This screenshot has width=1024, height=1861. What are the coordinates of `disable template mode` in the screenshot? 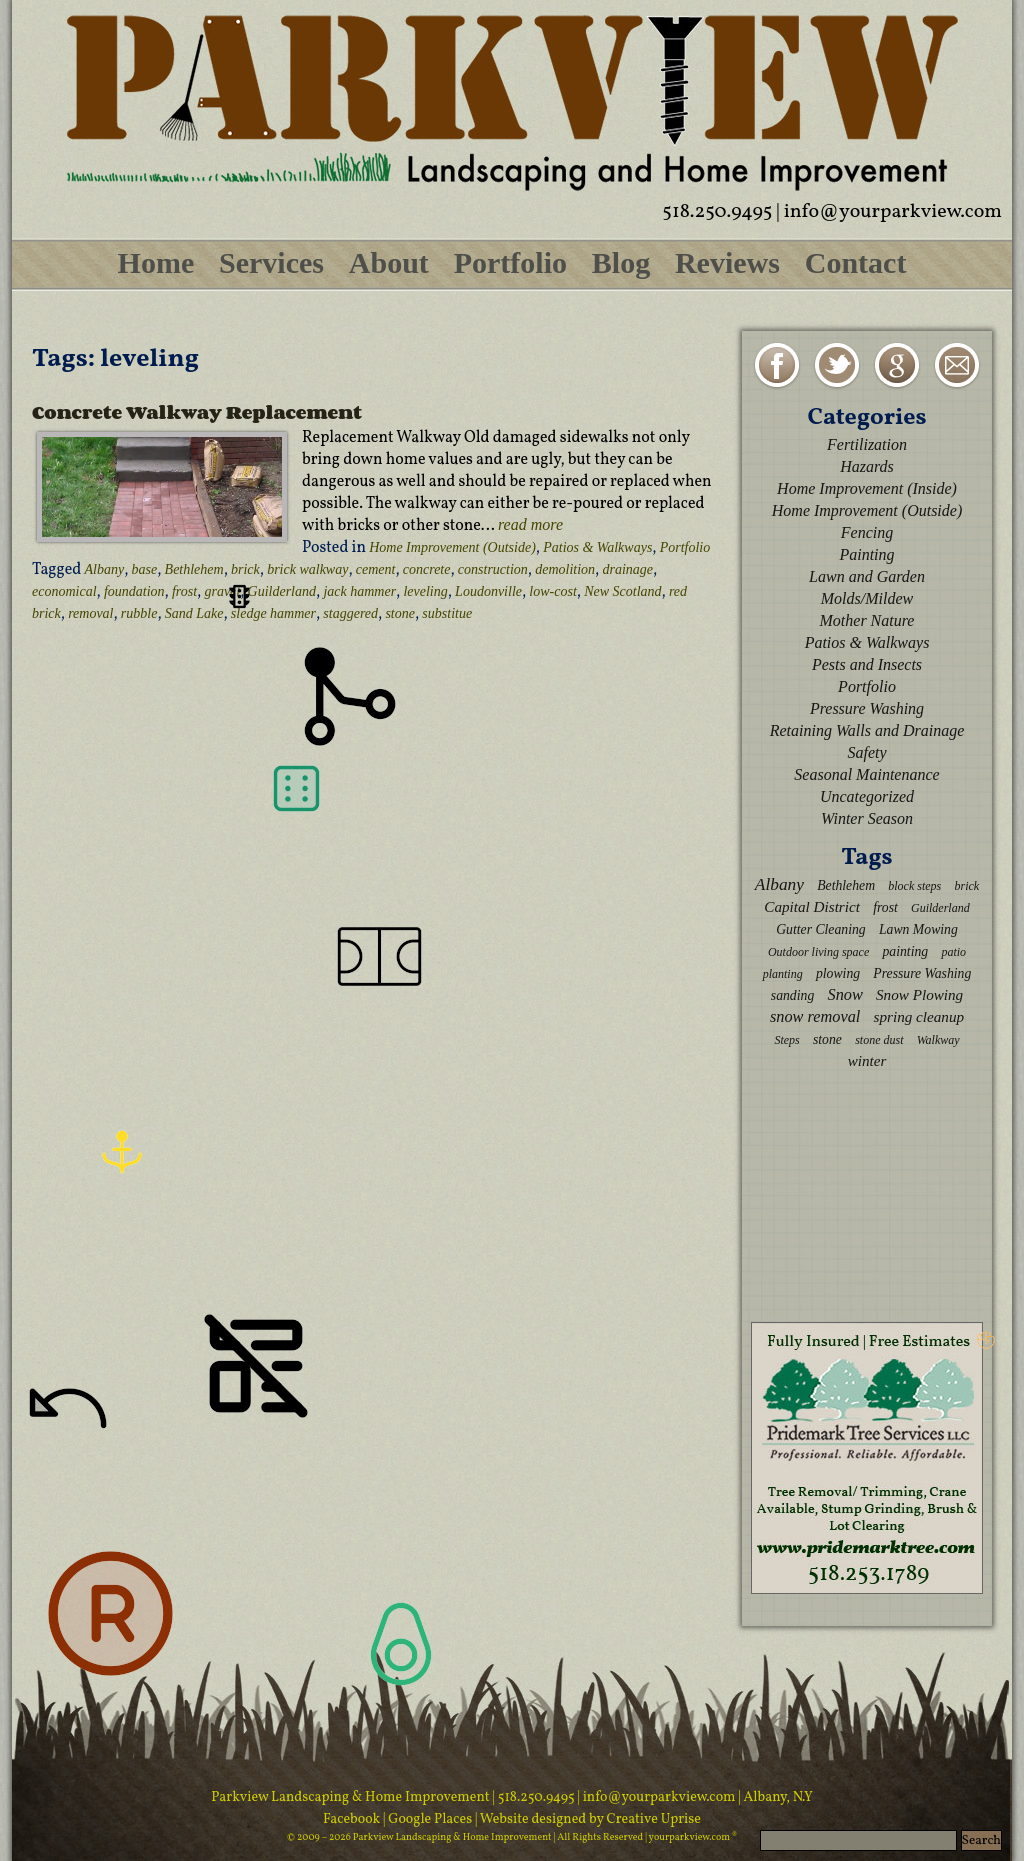 It's located at (256, 1366).